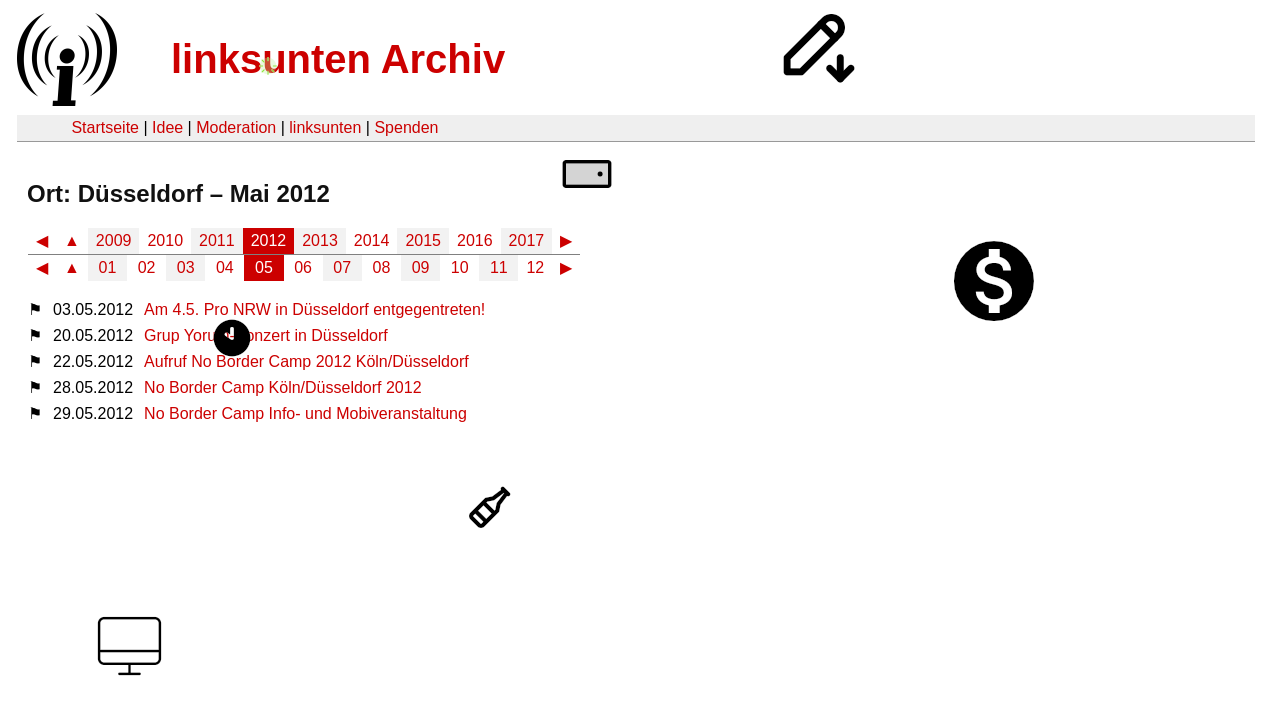 This screenshot has width=1272, height=720. Describe the element at coordinates (587, 174) in the screenshot. I see `access local storage or disk drive` at that location.